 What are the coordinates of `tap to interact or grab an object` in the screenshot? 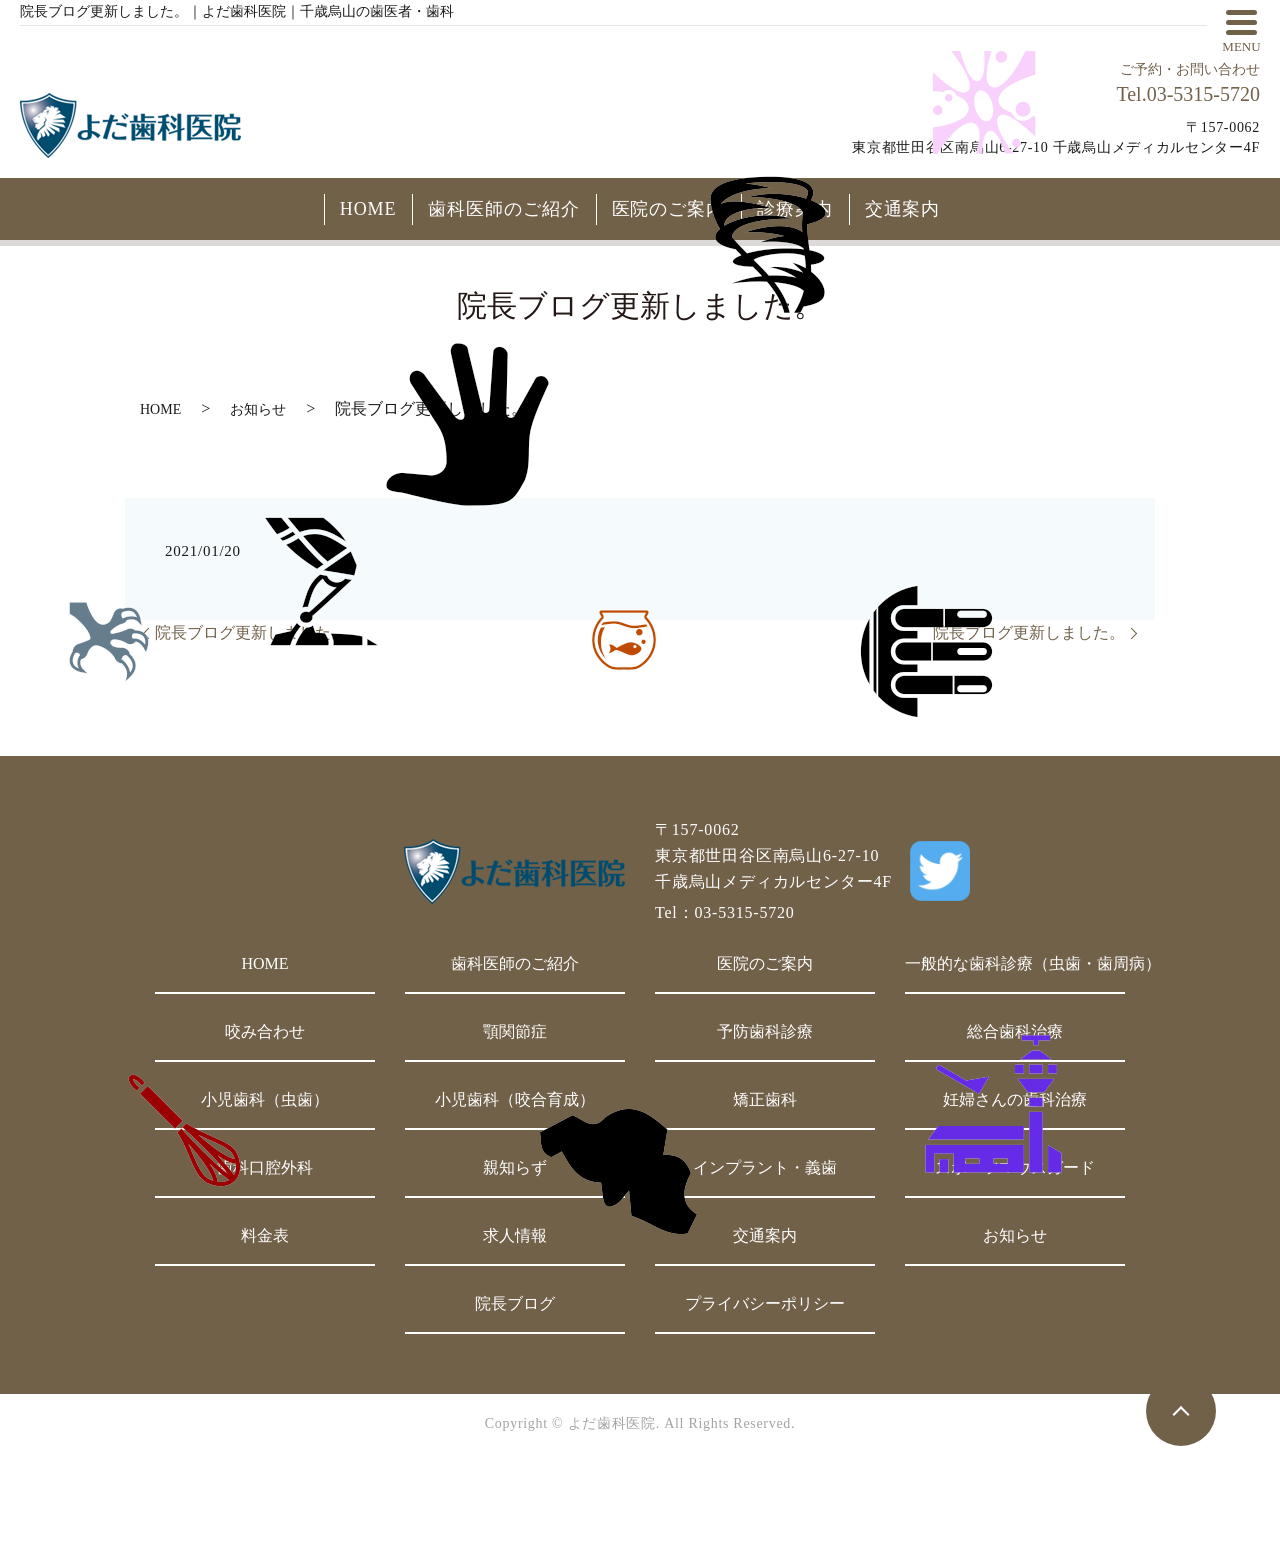 It's located at (467, 424).